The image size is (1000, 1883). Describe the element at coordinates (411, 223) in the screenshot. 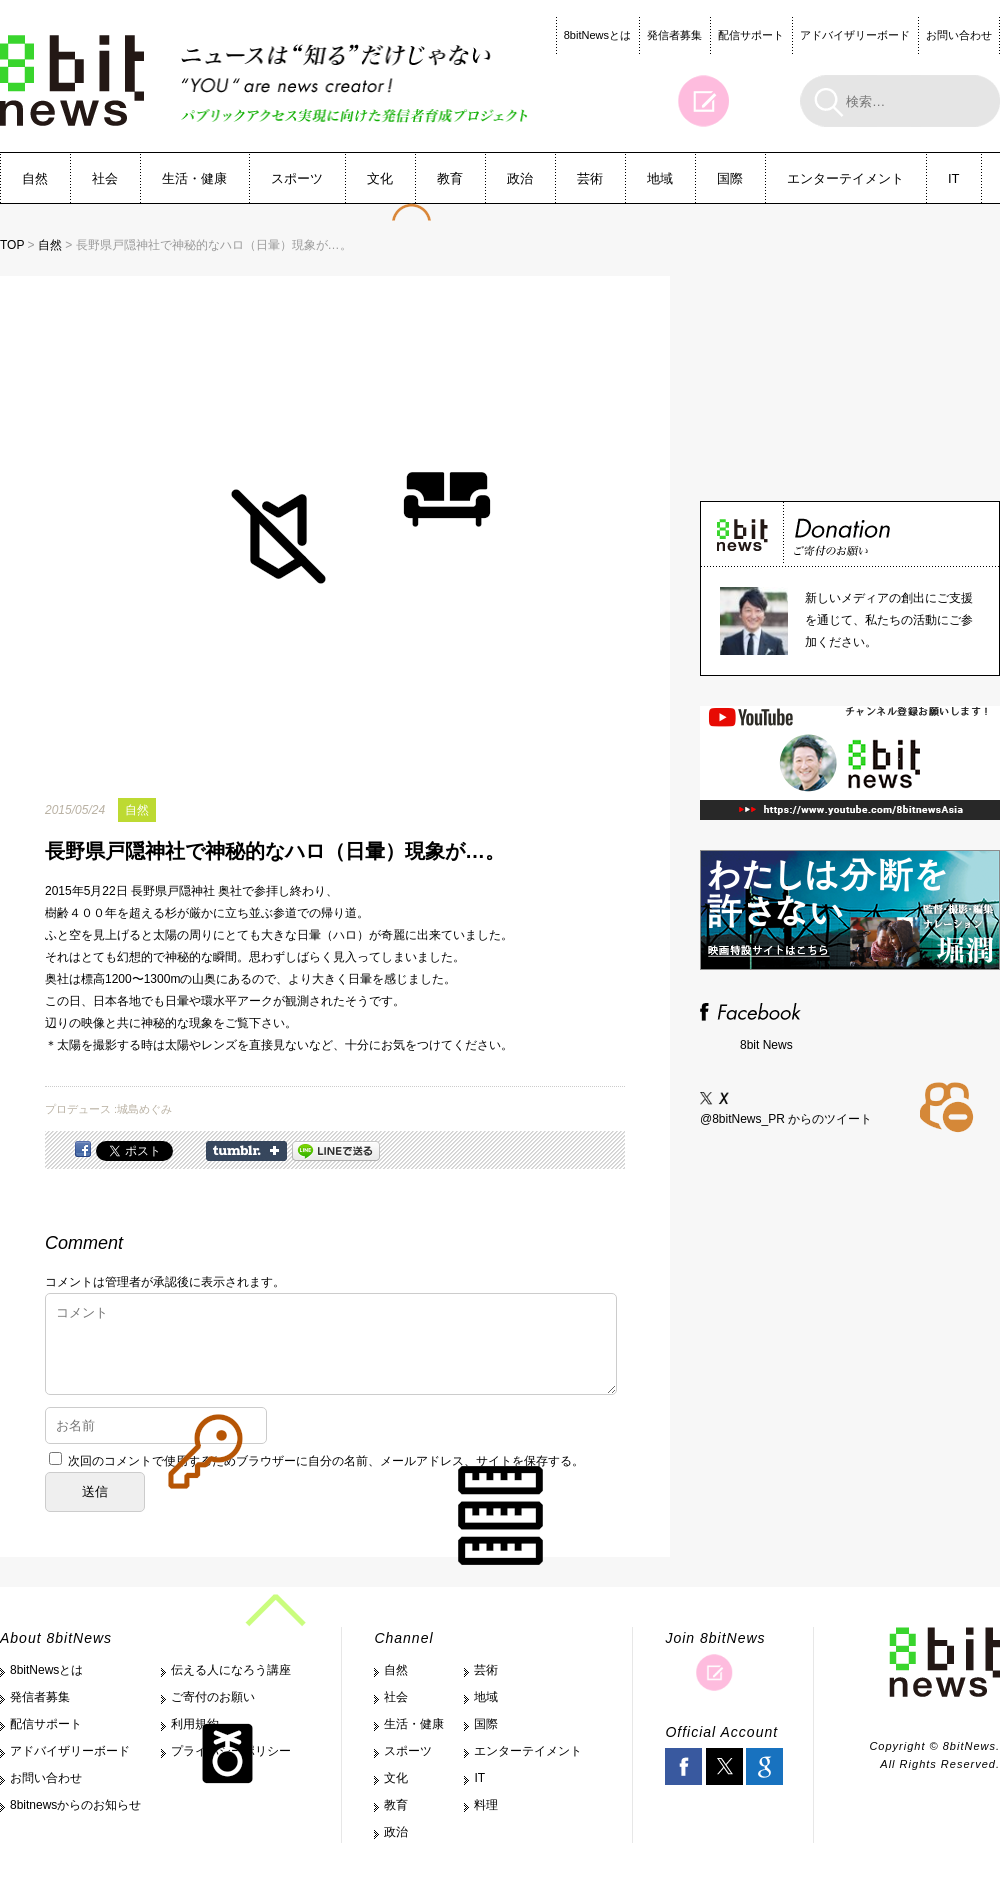

I see `indicates content is loading` at that location.